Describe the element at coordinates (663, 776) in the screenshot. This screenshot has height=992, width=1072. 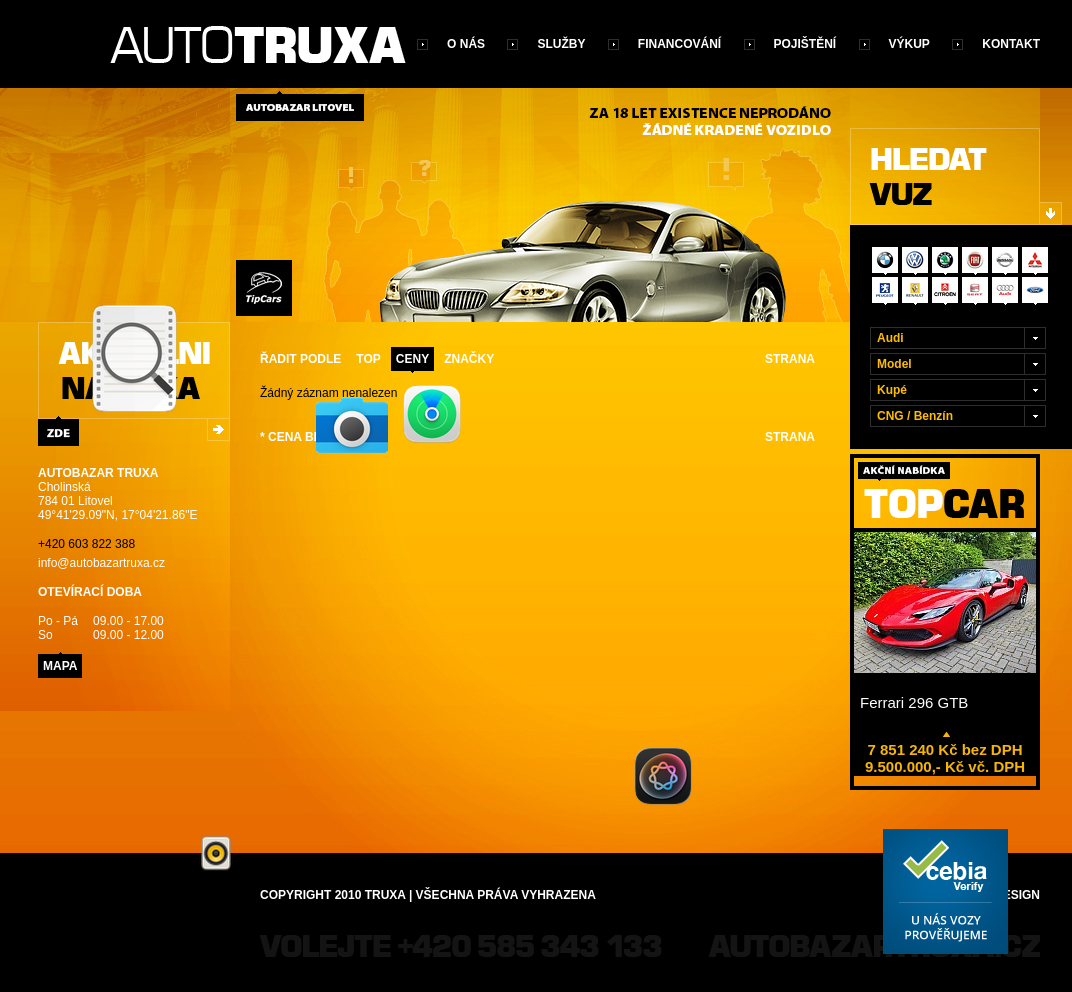
I see `open Image Playground app` at that location.